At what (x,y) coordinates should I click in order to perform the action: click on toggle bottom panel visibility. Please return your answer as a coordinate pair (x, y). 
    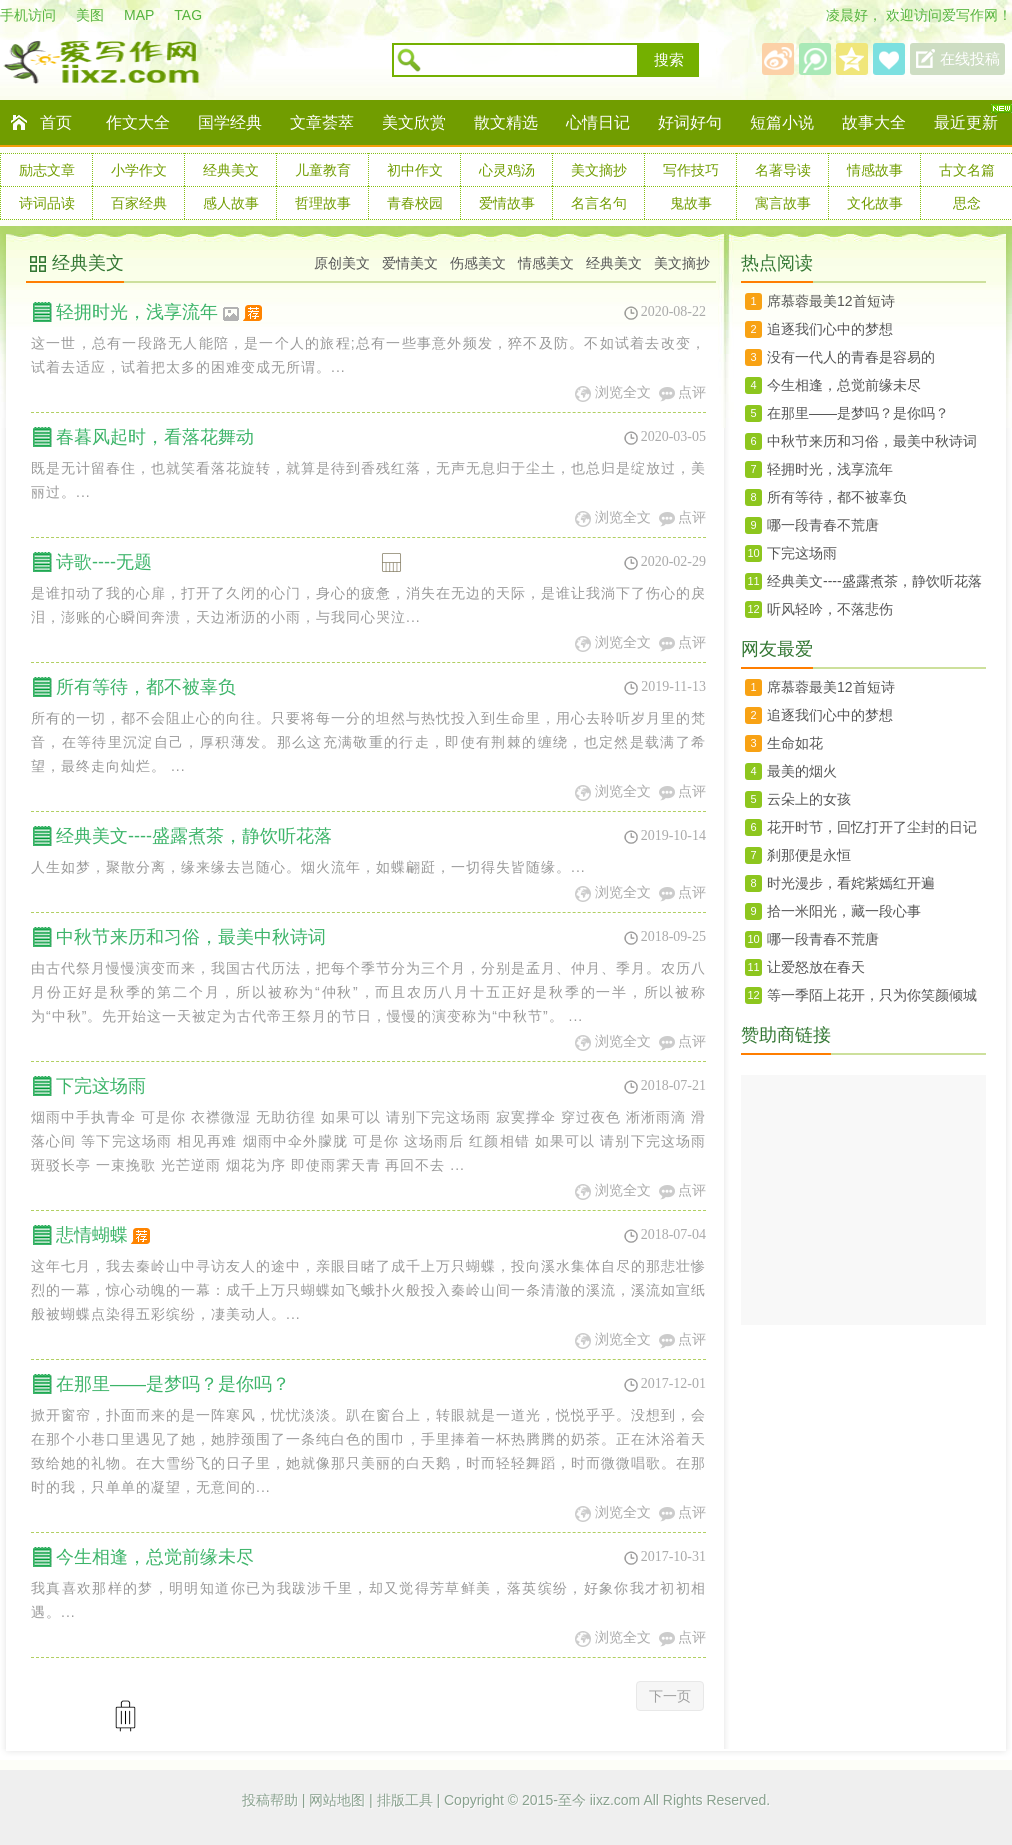
    Looking at the image, I should click on (391, 562).